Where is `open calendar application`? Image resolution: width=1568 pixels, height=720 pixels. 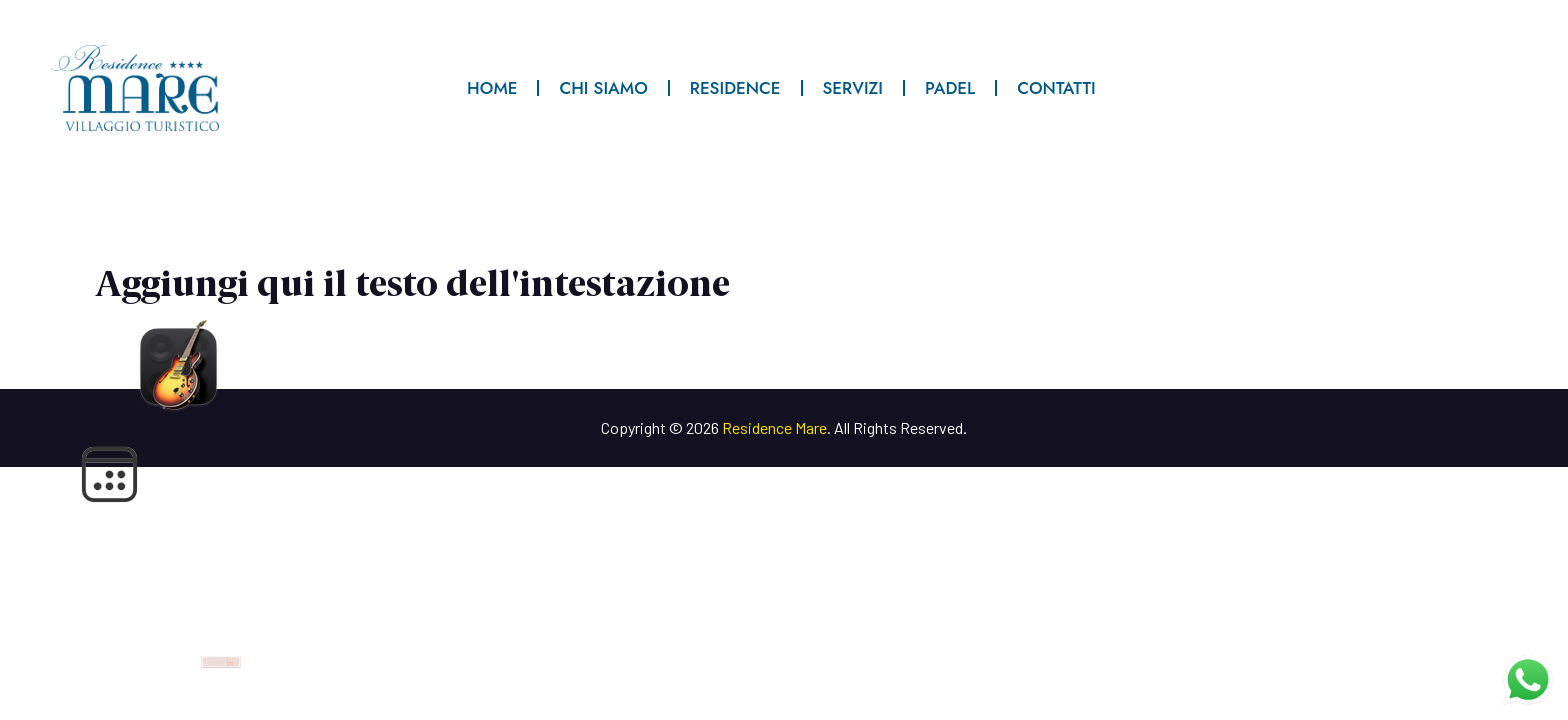
open calendar application is located at coordinates (109, 474).